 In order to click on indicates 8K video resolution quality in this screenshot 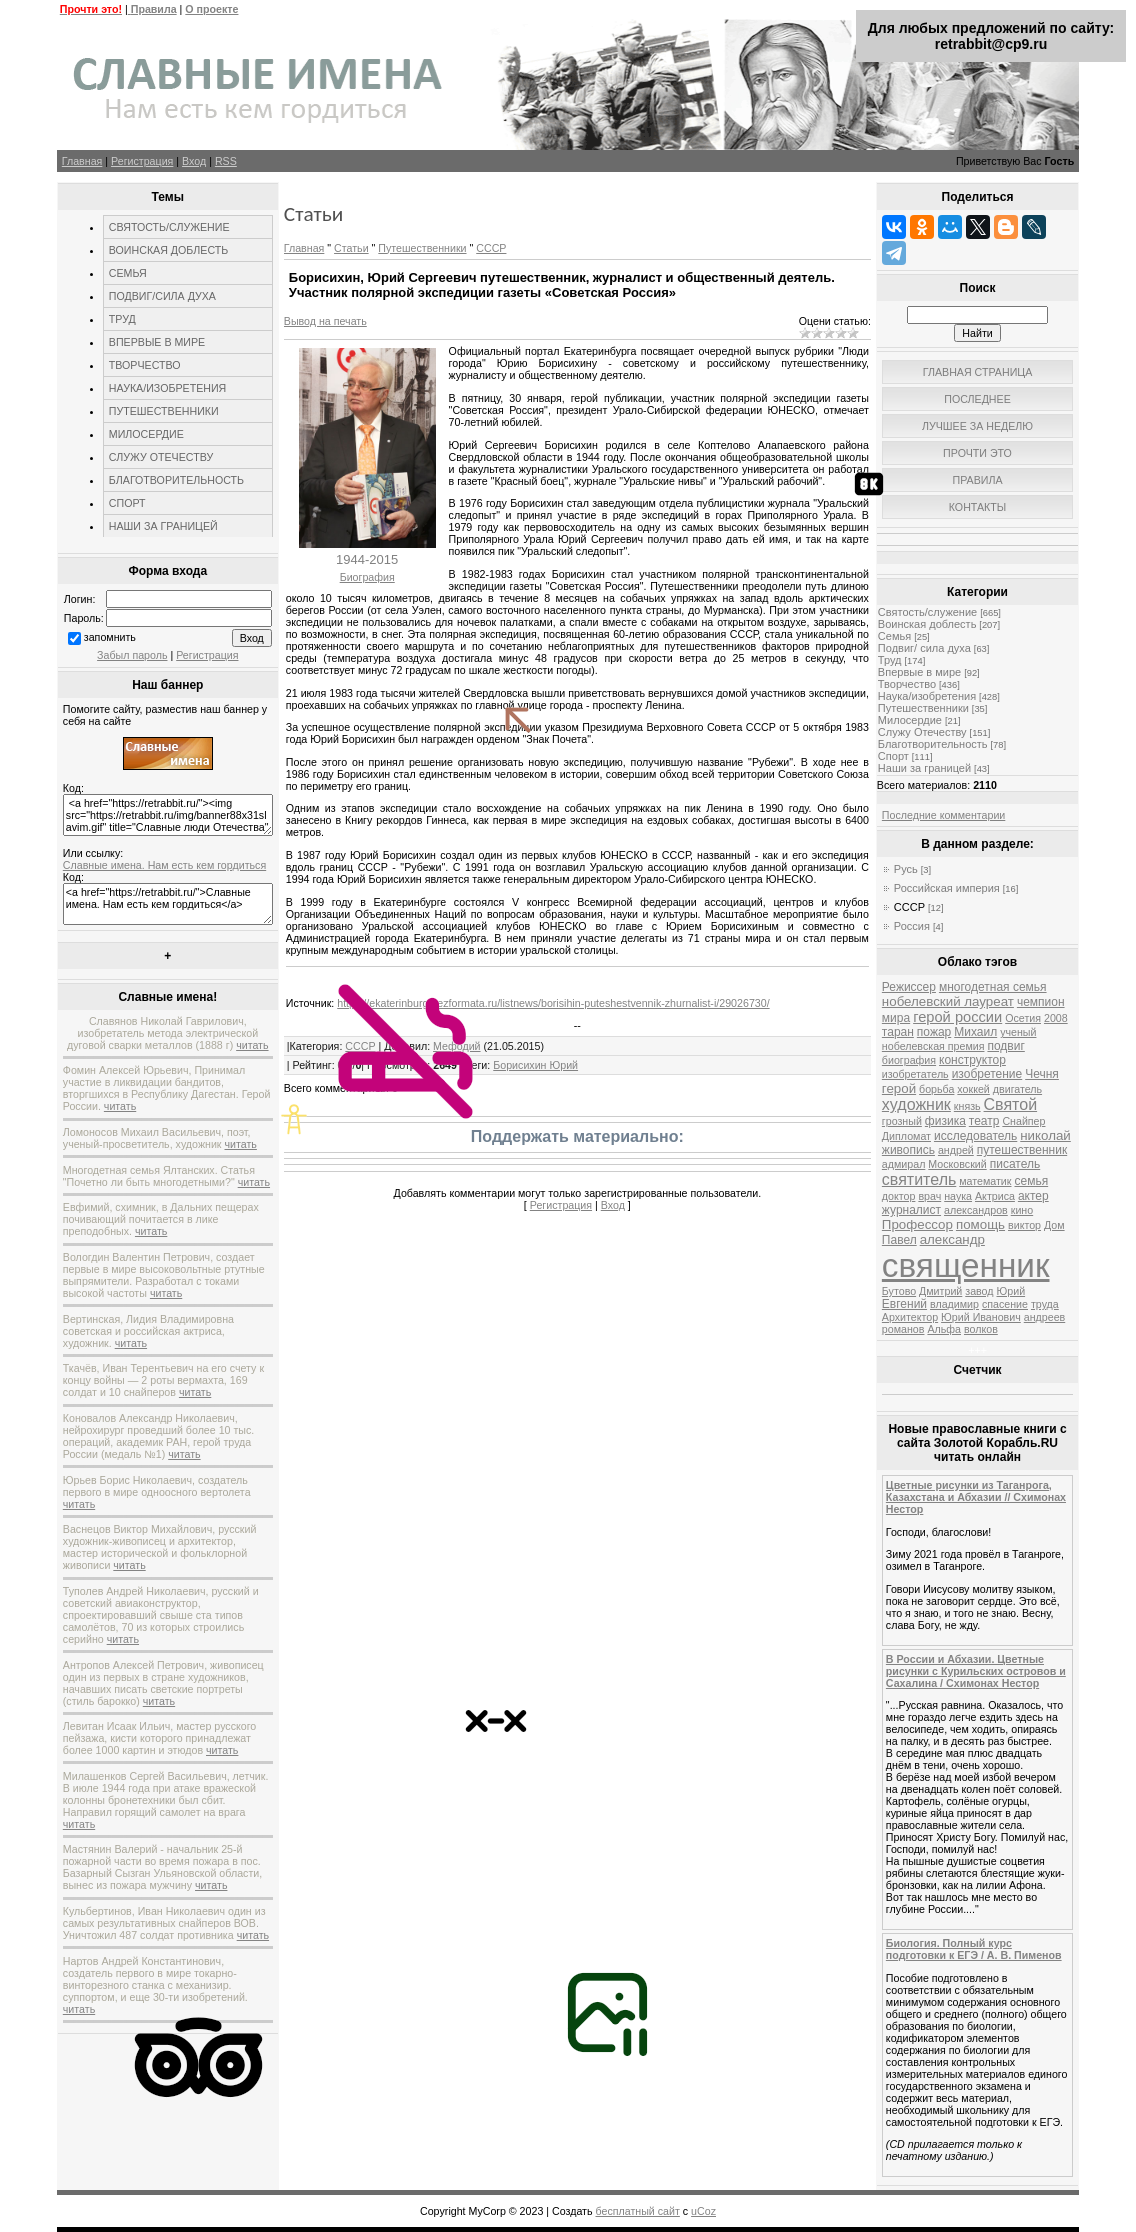, I will do `click(869, 484)`.